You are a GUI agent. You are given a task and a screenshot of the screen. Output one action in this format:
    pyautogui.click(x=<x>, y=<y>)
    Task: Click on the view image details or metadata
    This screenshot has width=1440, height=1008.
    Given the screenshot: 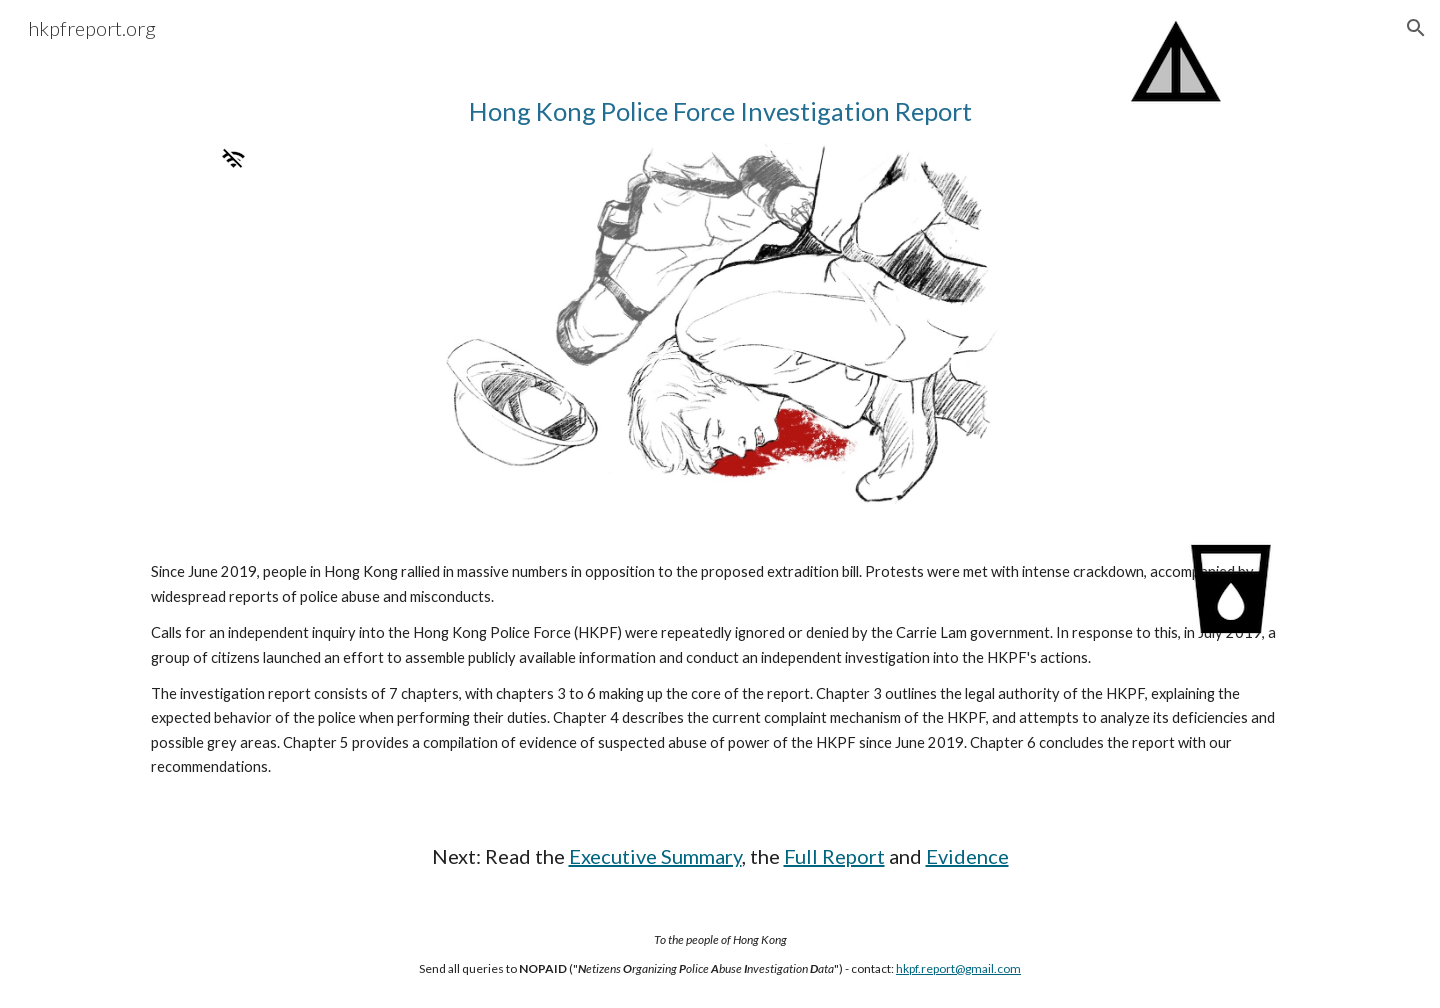 What is the action you would take?
    pyautogui.click(x=1176, y=61)
    